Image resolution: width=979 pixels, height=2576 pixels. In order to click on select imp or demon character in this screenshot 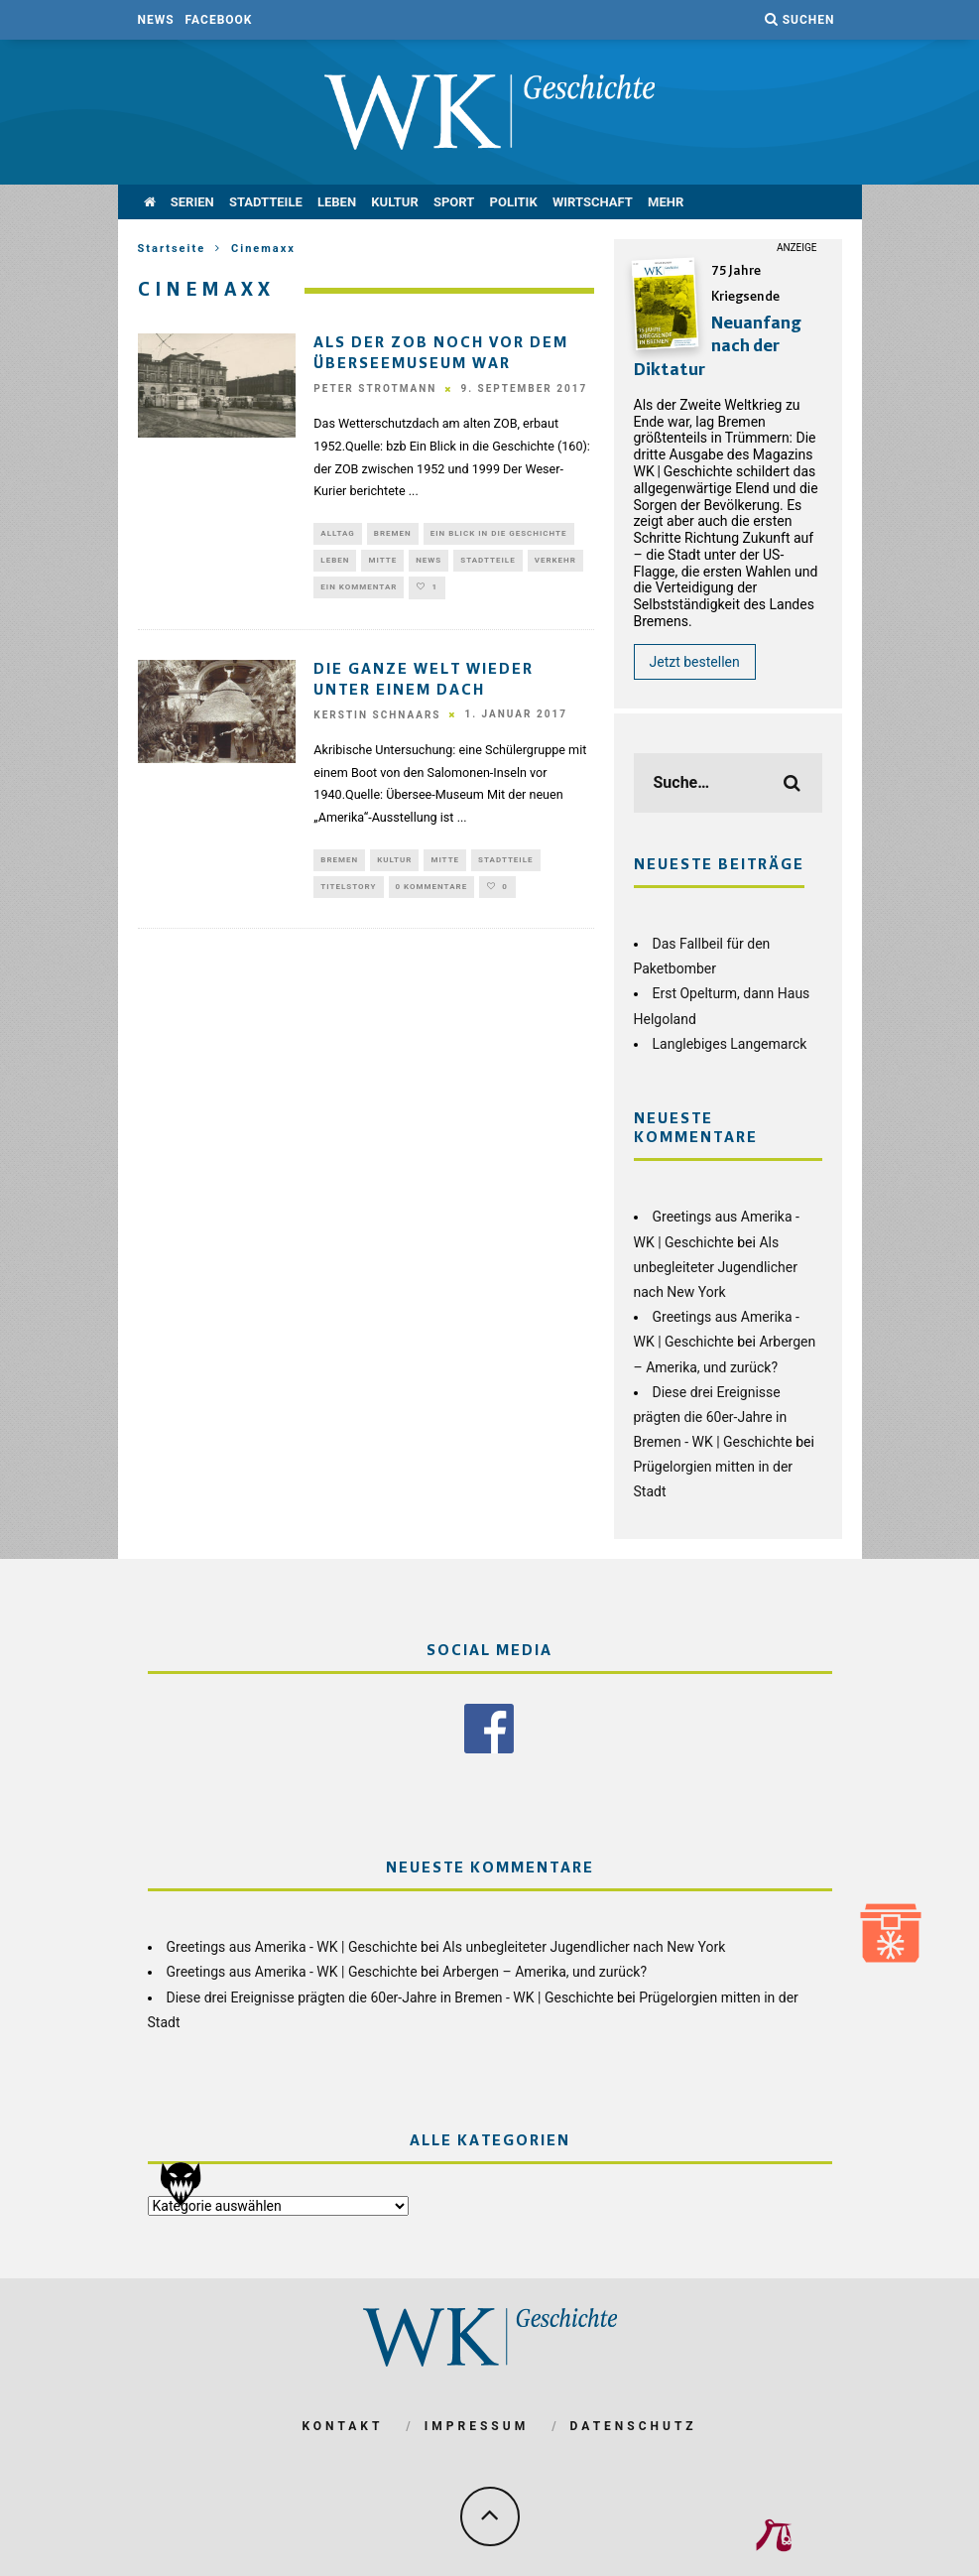, I will do `click(181, 2184)`.